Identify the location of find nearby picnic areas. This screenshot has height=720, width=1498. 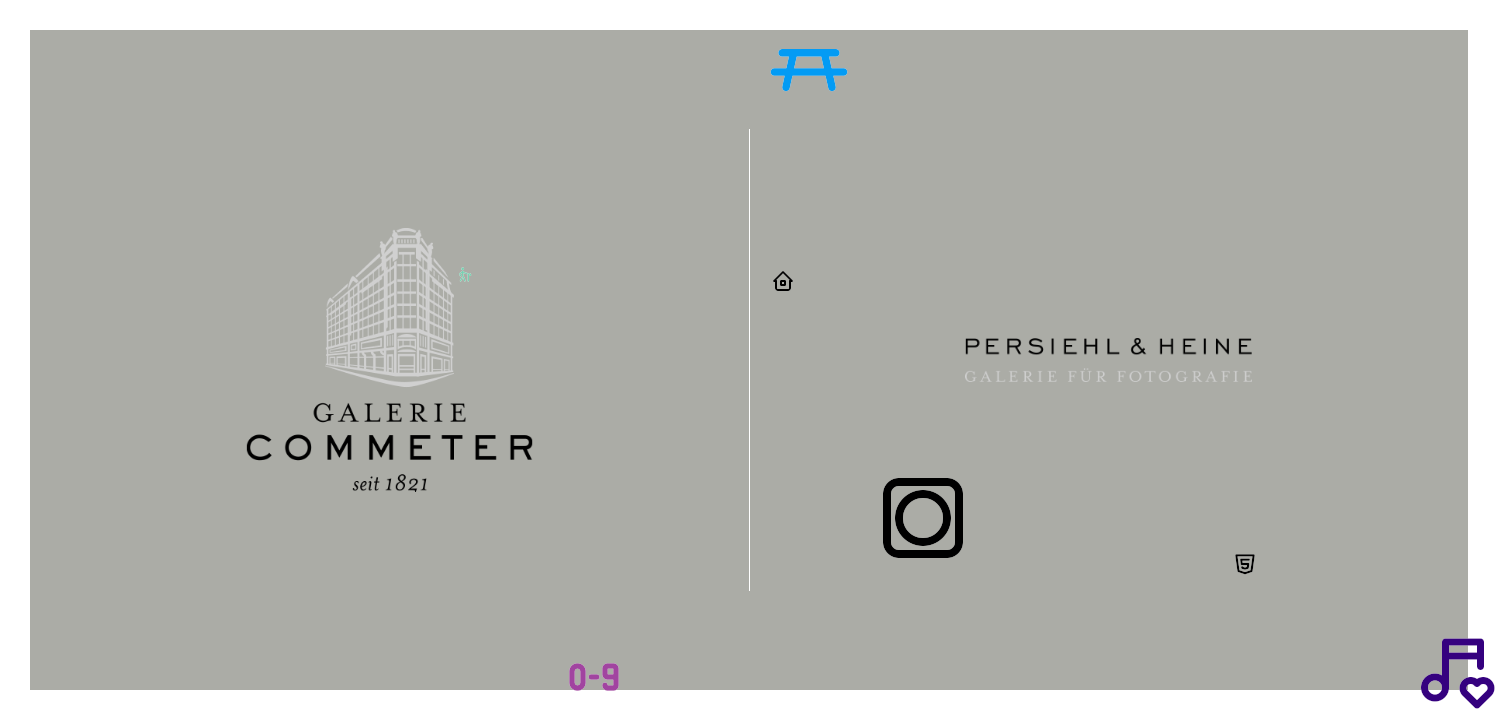
(809, 72).